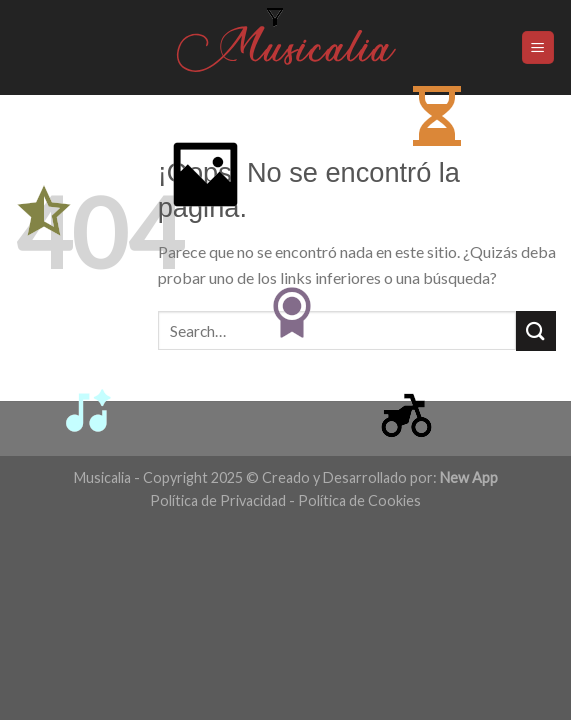 Image resolution: width=571 pixels, height=720 pixels. I want to click on view image or photo, so click(205, 174).